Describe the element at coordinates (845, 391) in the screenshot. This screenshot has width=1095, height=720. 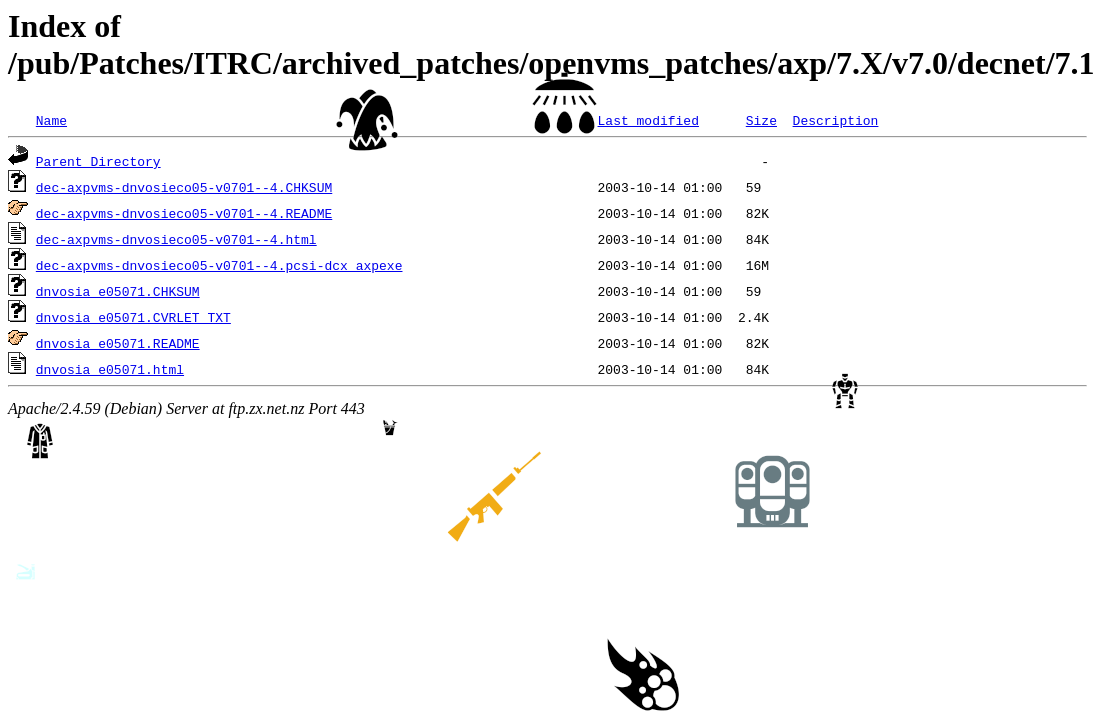
I see `select battle mech unit in game` at that location.